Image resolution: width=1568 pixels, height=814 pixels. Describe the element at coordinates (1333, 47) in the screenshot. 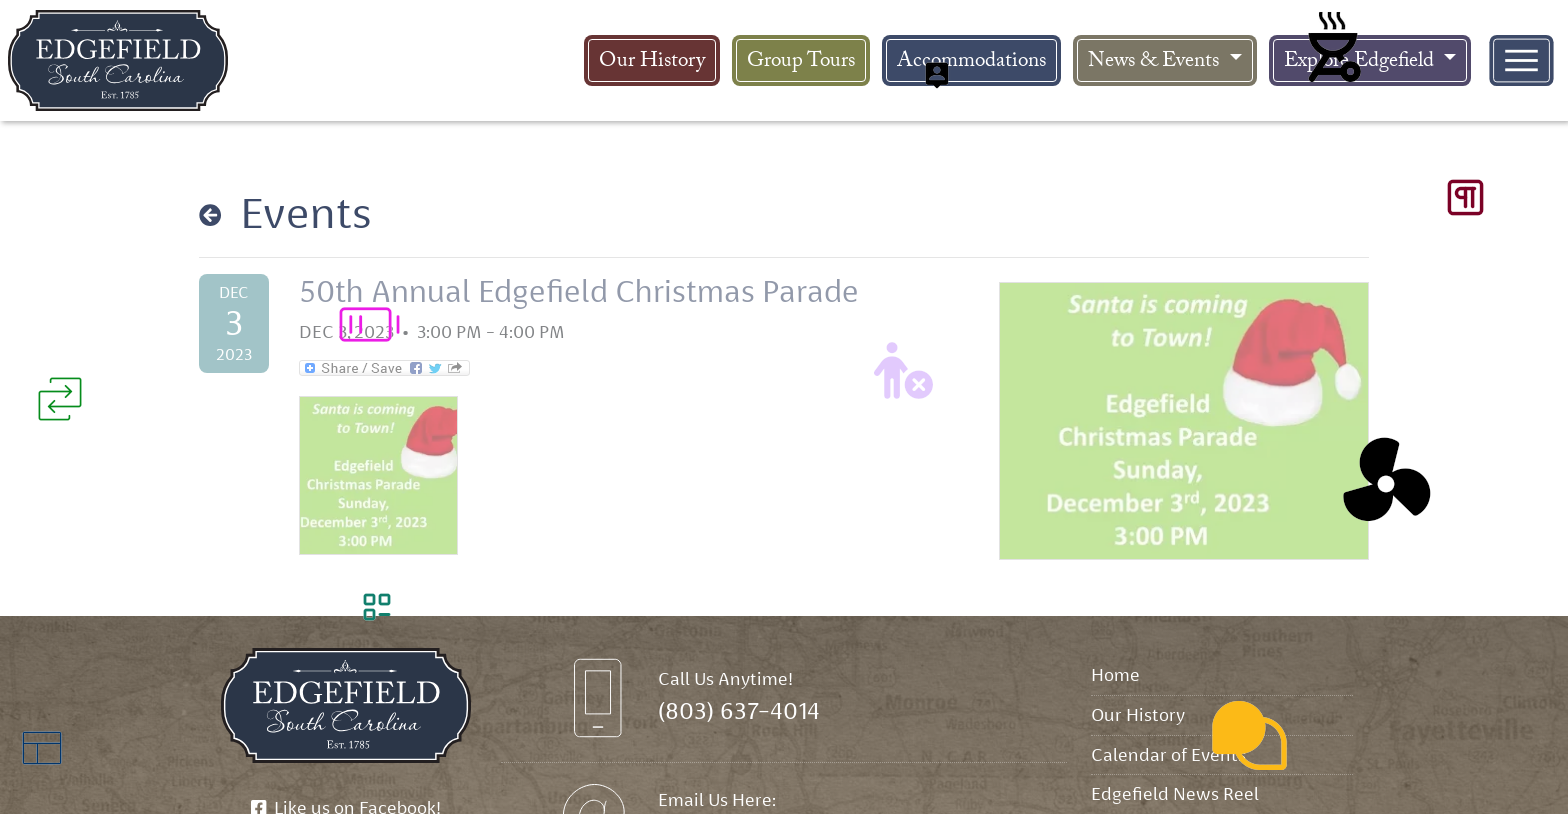

I see `access outdoor cooking or grilling recipes` at that location.